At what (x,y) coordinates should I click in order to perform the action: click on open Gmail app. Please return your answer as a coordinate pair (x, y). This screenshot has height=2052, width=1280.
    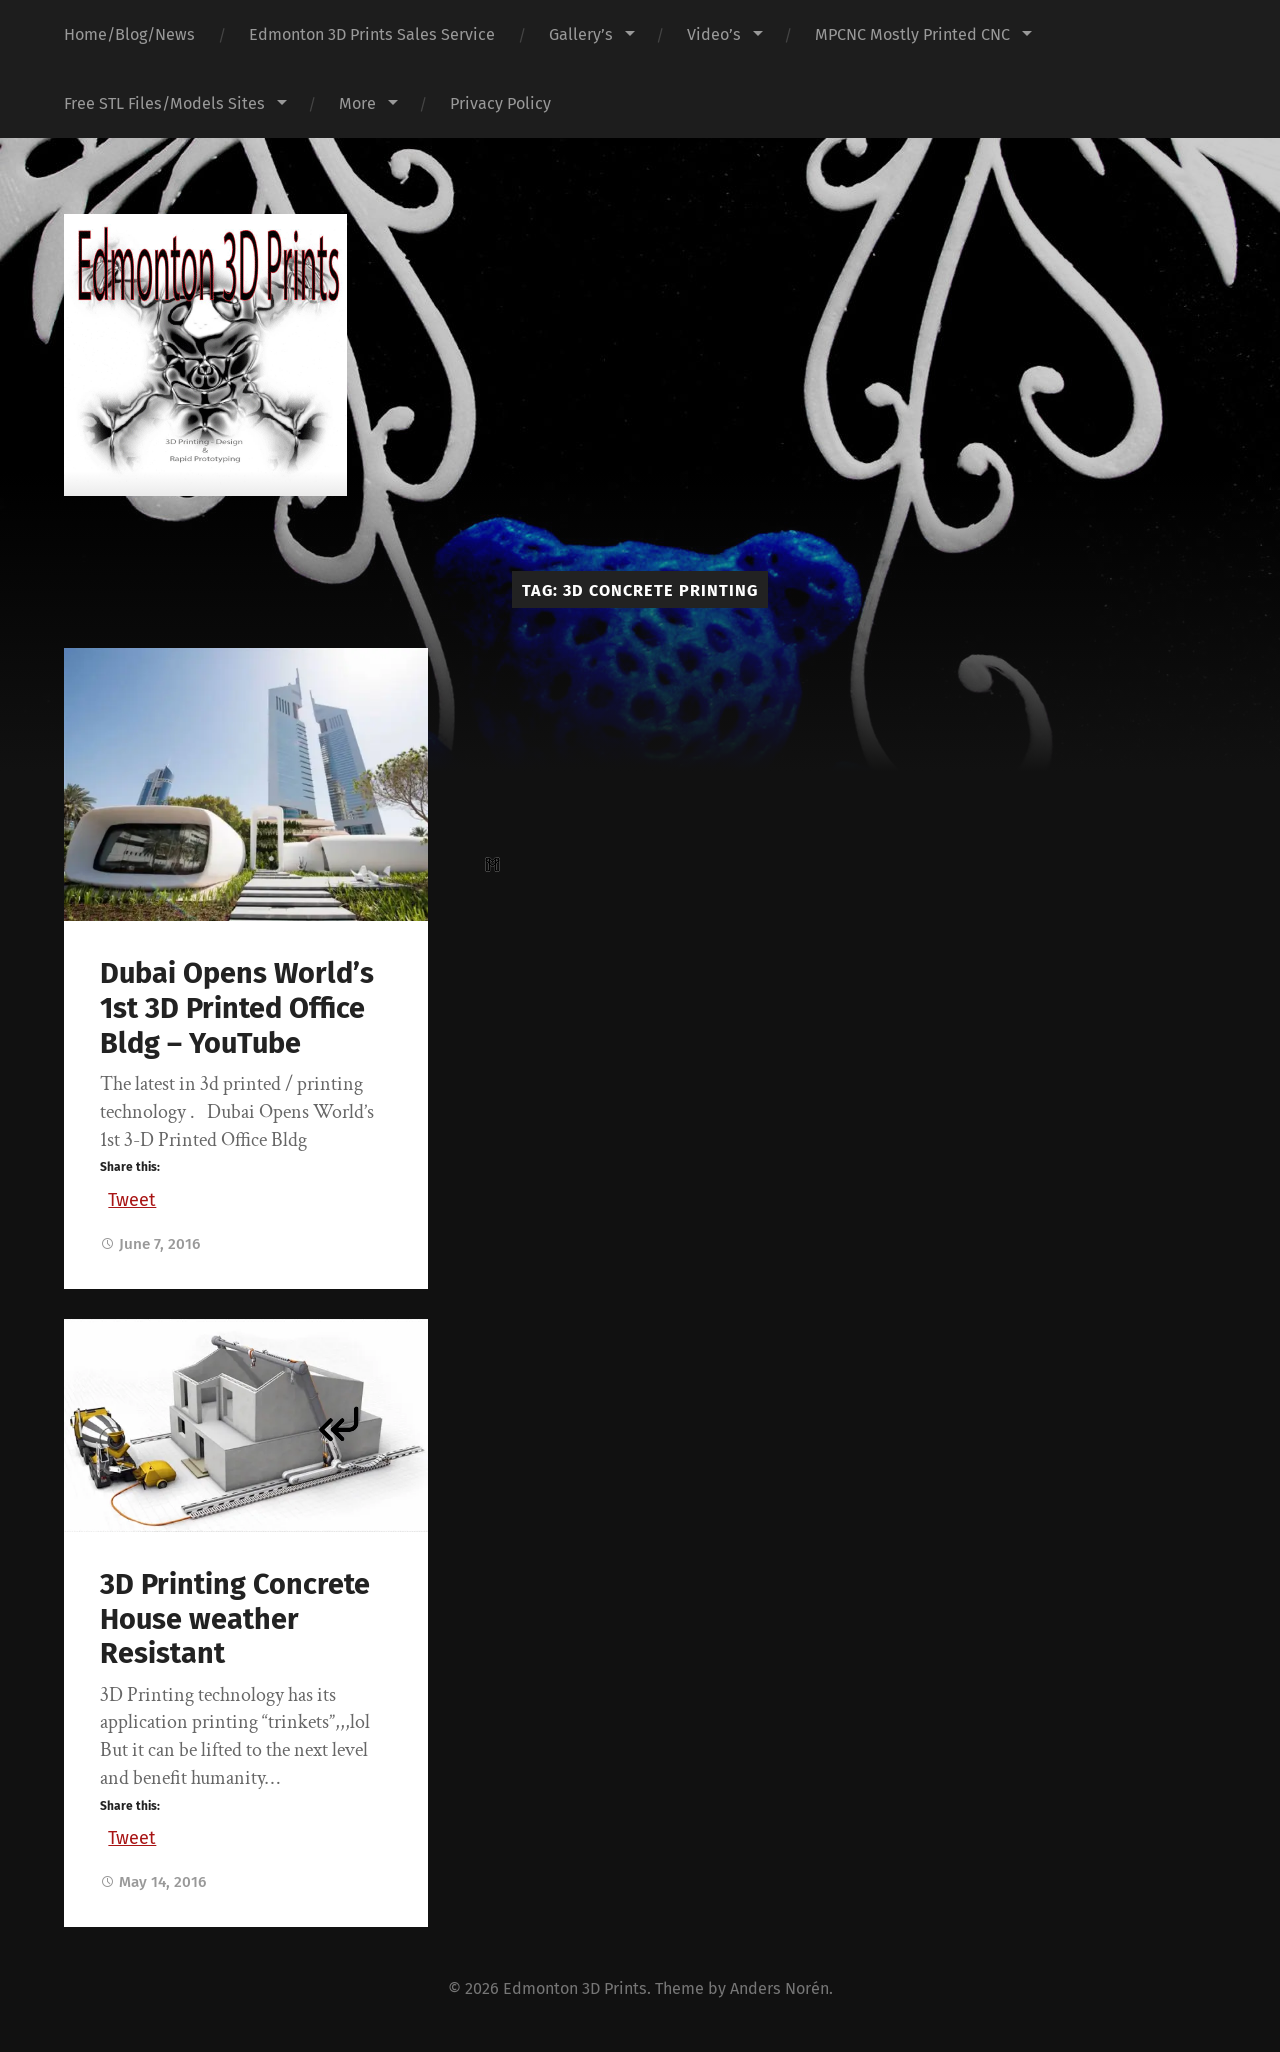
    Looking at the image, I should click on (492, 864).